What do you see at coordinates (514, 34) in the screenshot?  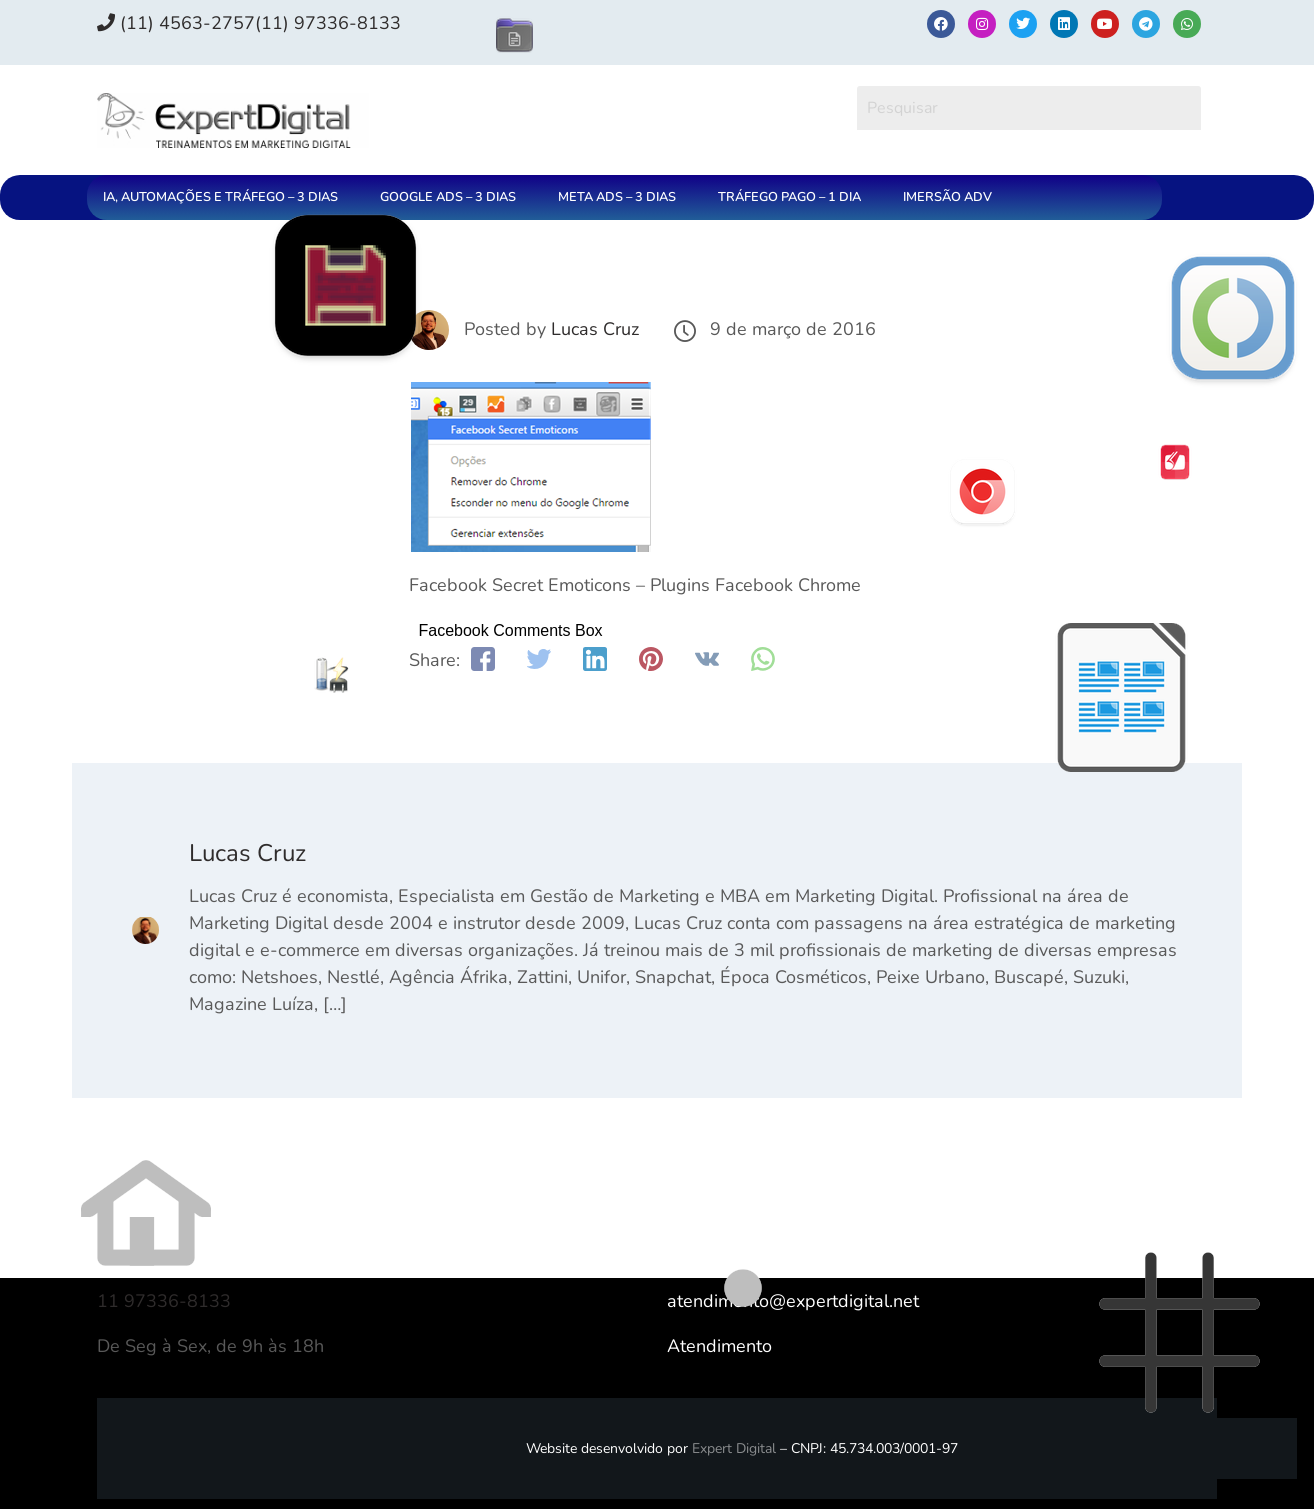 I see `open your documents folder` at bounding box center [514, 34].